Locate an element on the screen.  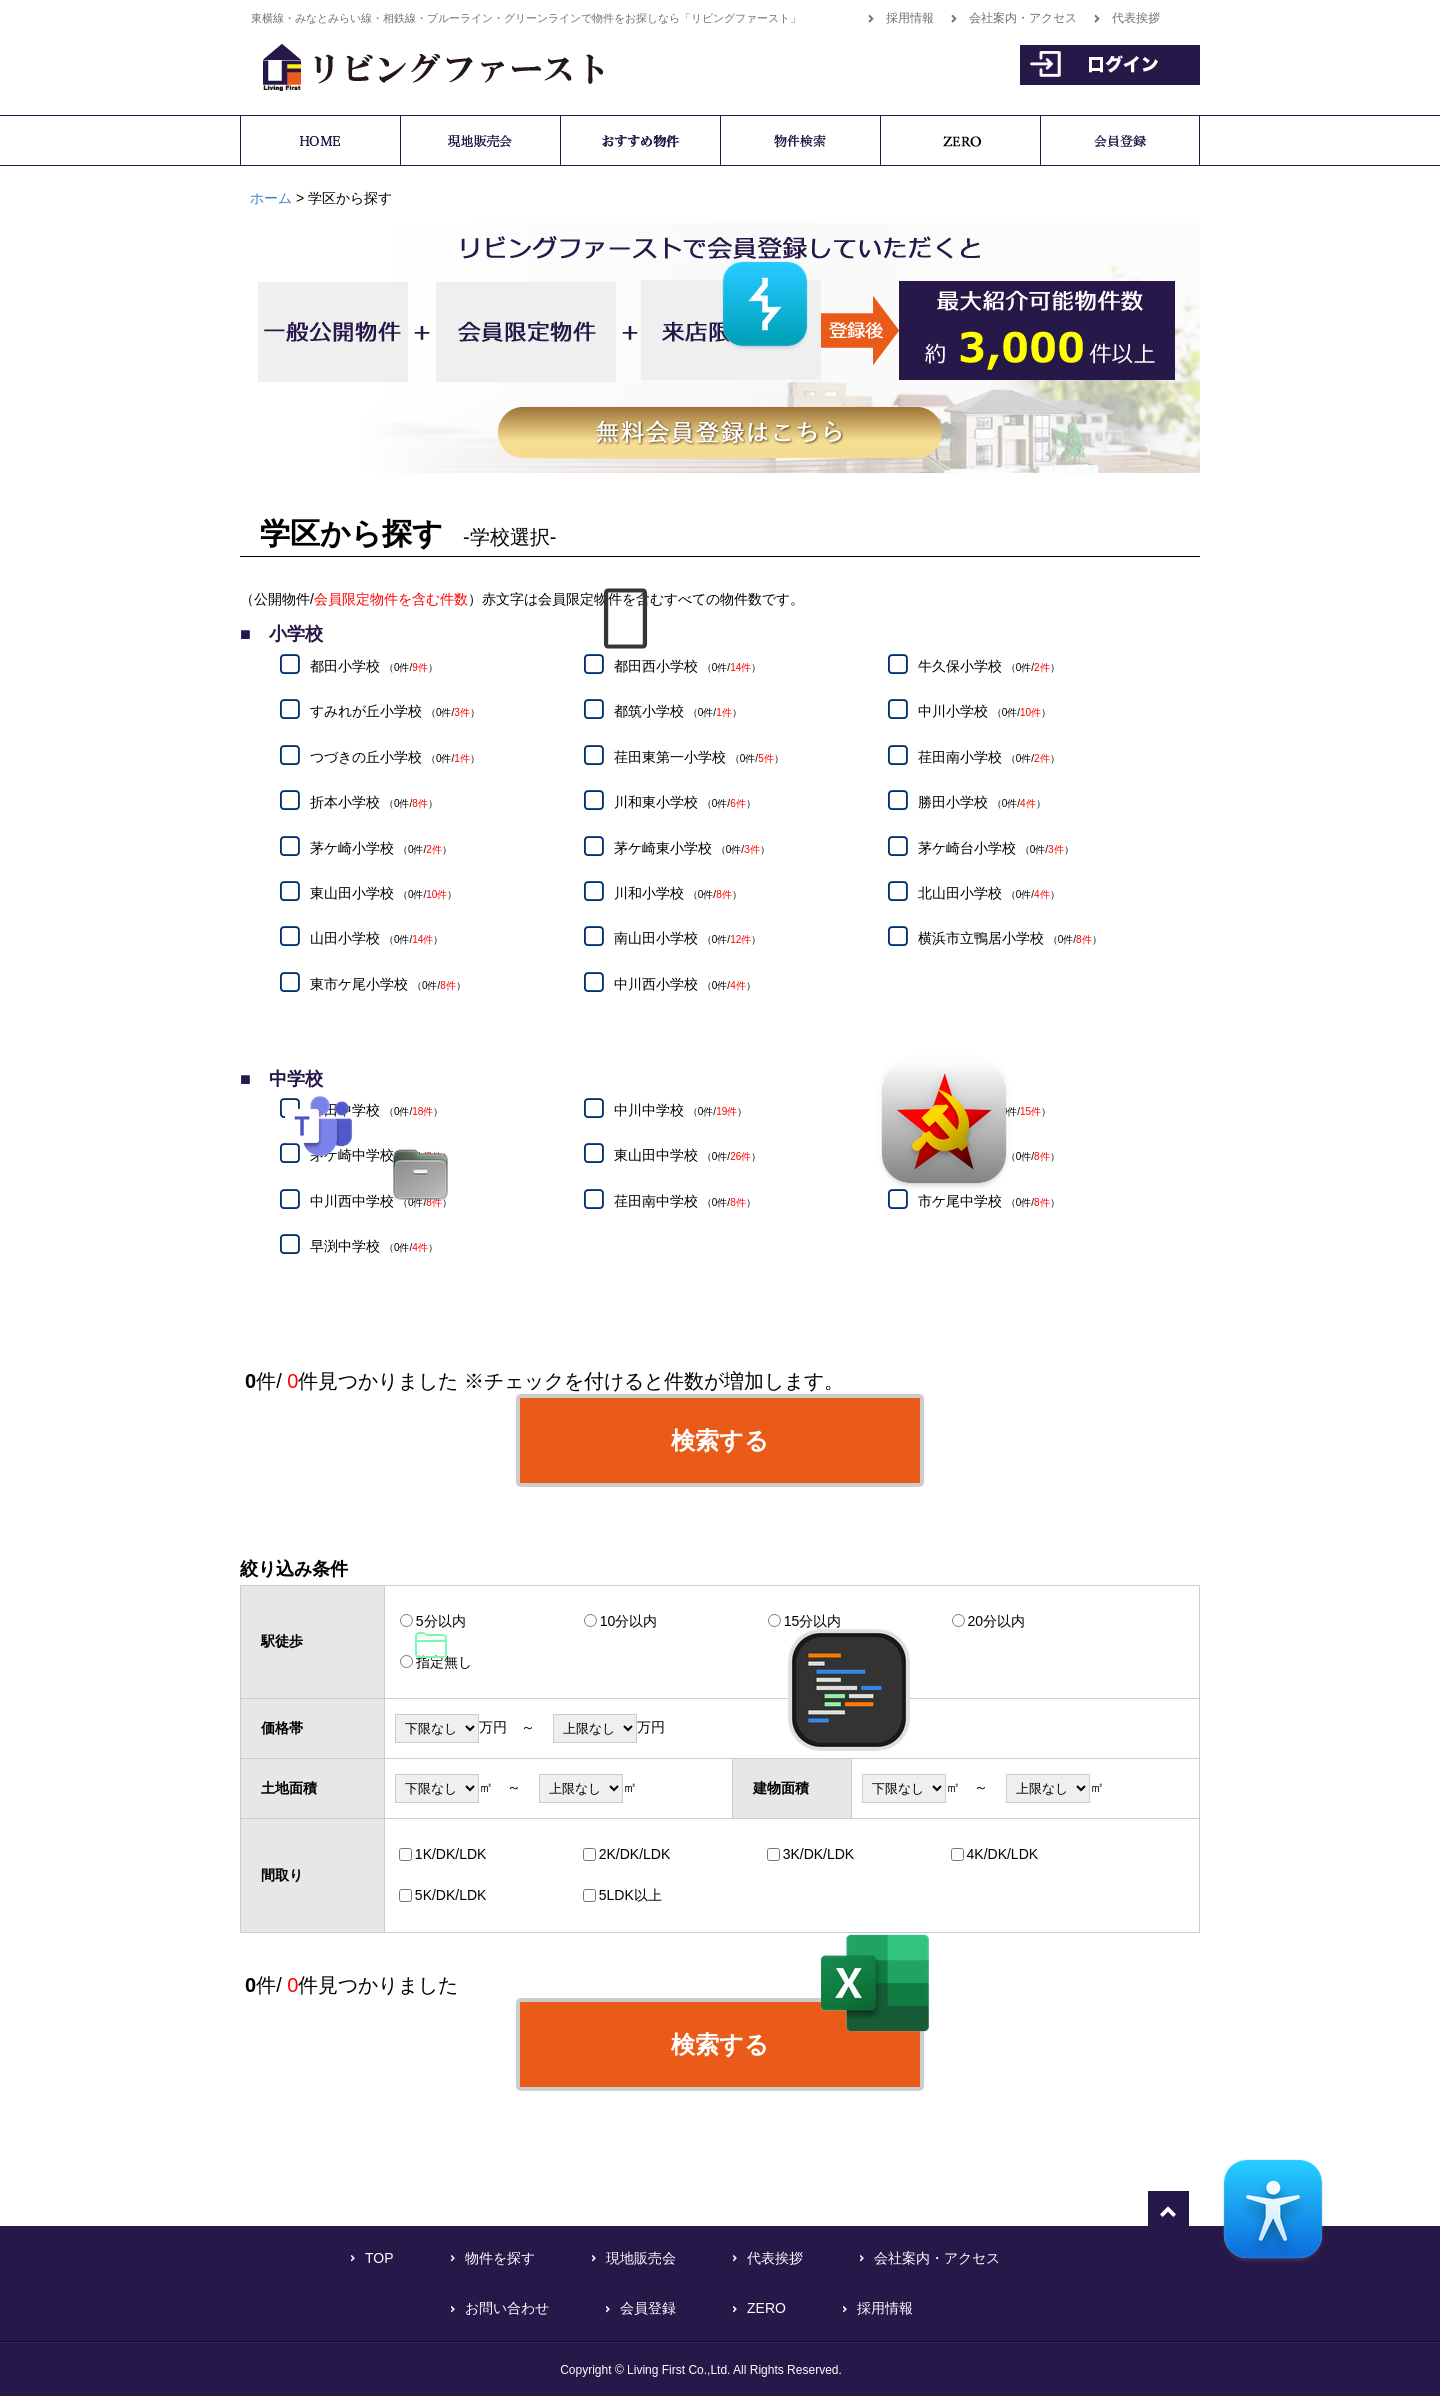
open file manager is located at coordinates (431, 1644).